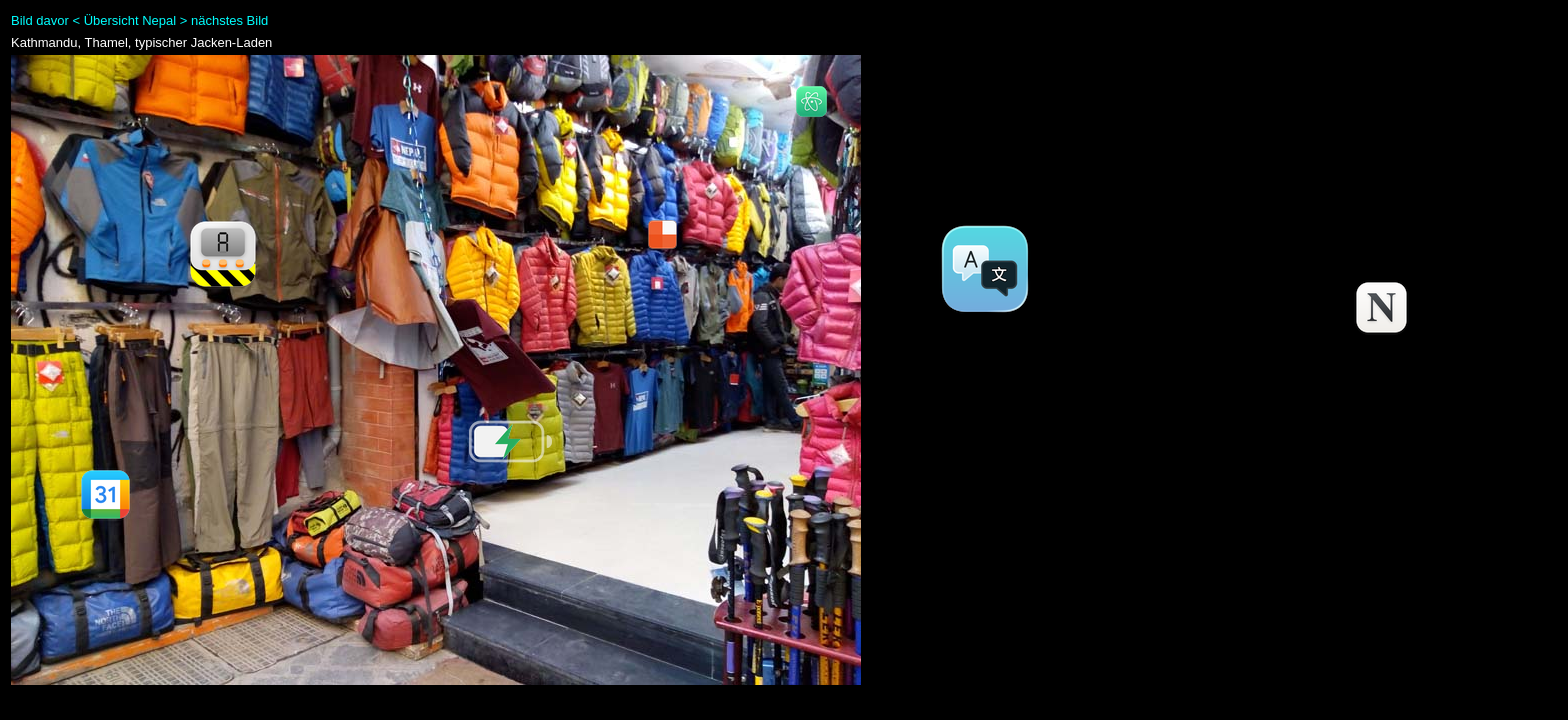 This screenshot has width=1568, height=720. What do you see at coordinates (1381, 307) in the screenshot?
I see `open notion app` at bounding box center [1381, 307].